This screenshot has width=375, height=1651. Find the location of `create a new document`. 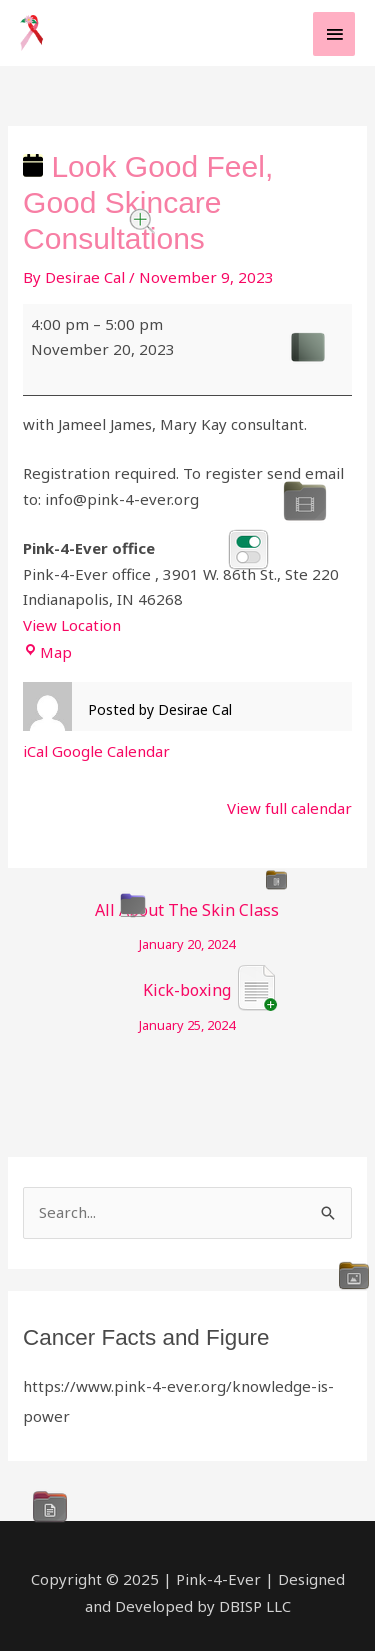

create a new document is located at coordinates (256, 987).